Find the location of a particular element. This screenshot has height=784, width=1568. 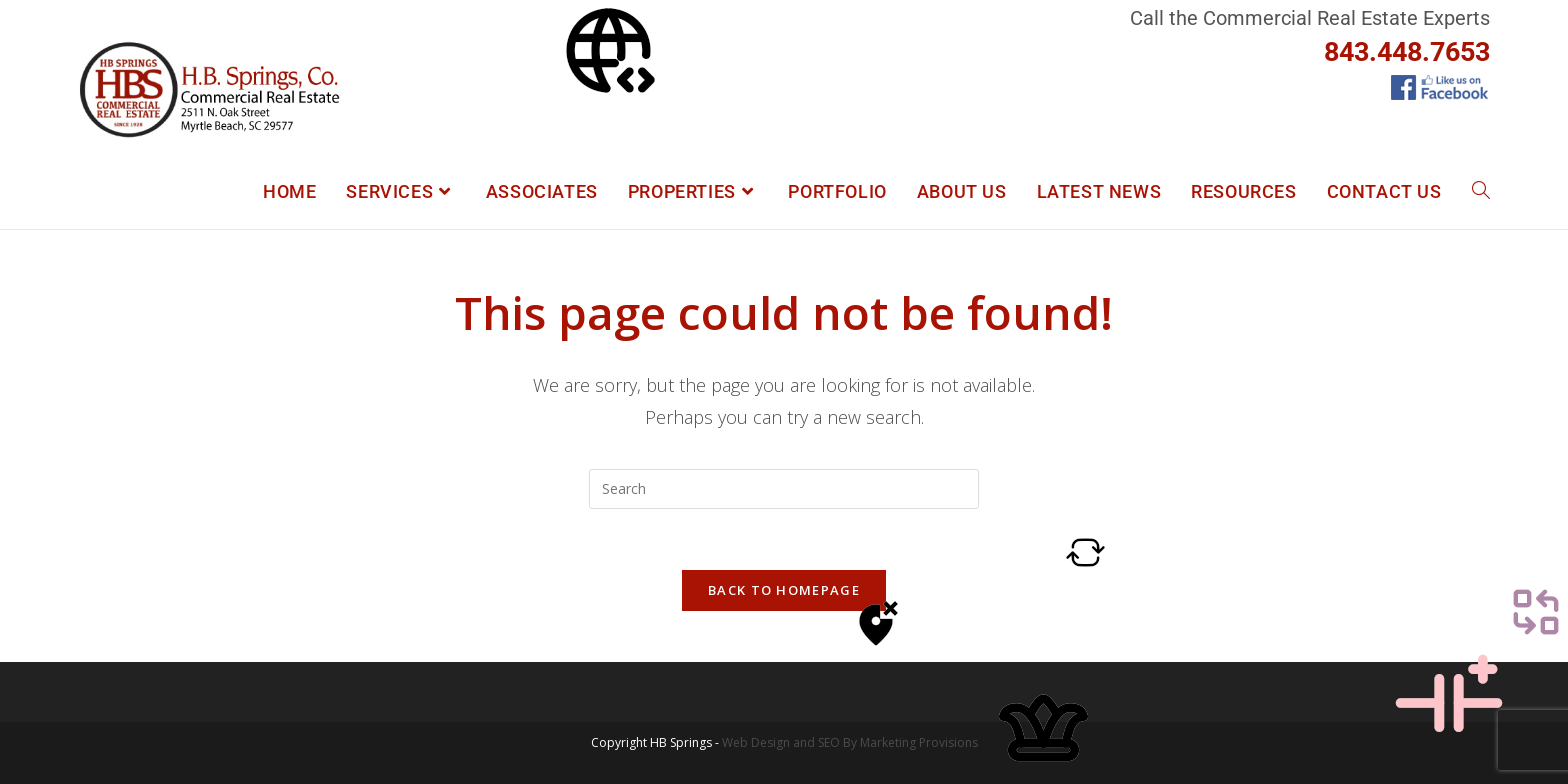

access web development tools is located at coordinates (608, 50).